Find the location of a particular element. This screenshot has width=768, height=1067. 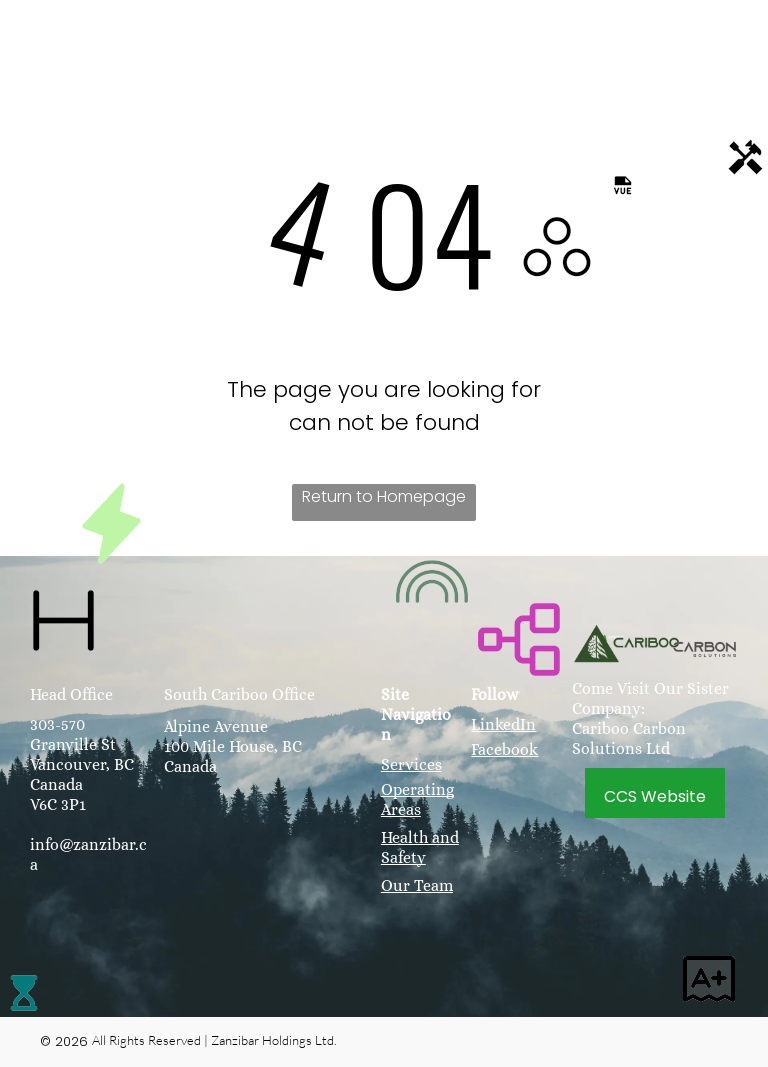

a Vue.js framework file is located at coordinates (623, 186).